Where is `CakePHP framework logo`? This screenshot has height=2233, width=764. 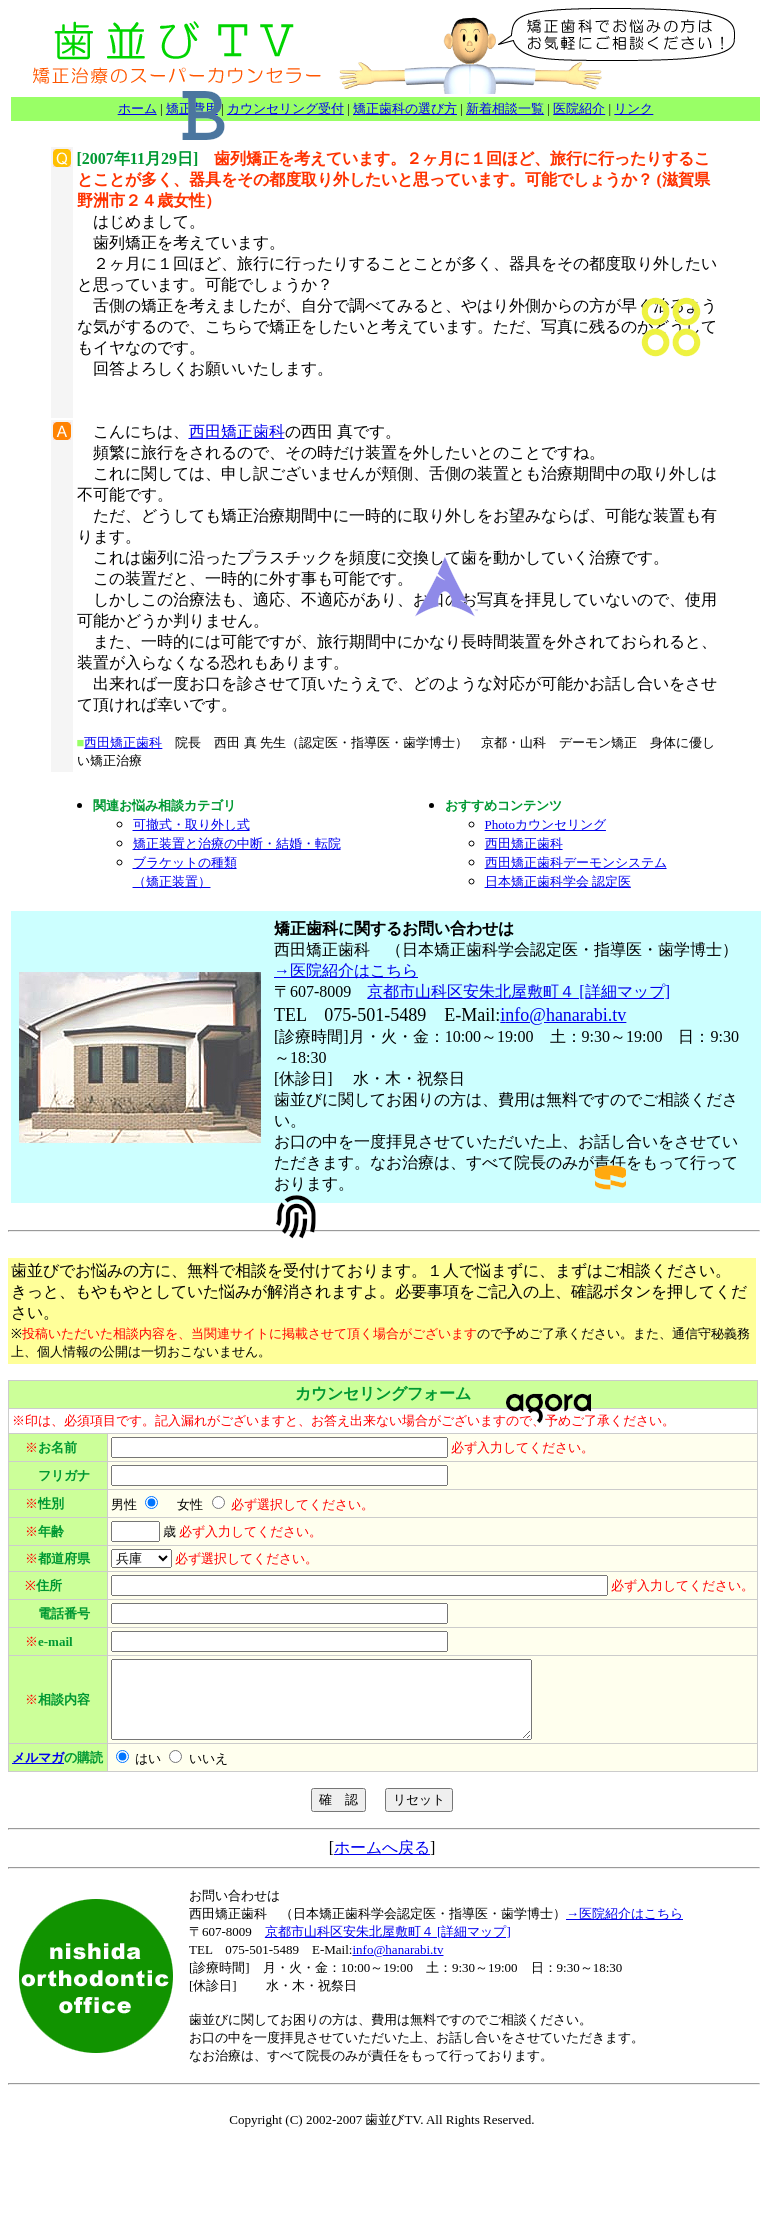 CakePHP framework logo is located at coordinates (610, 1177).